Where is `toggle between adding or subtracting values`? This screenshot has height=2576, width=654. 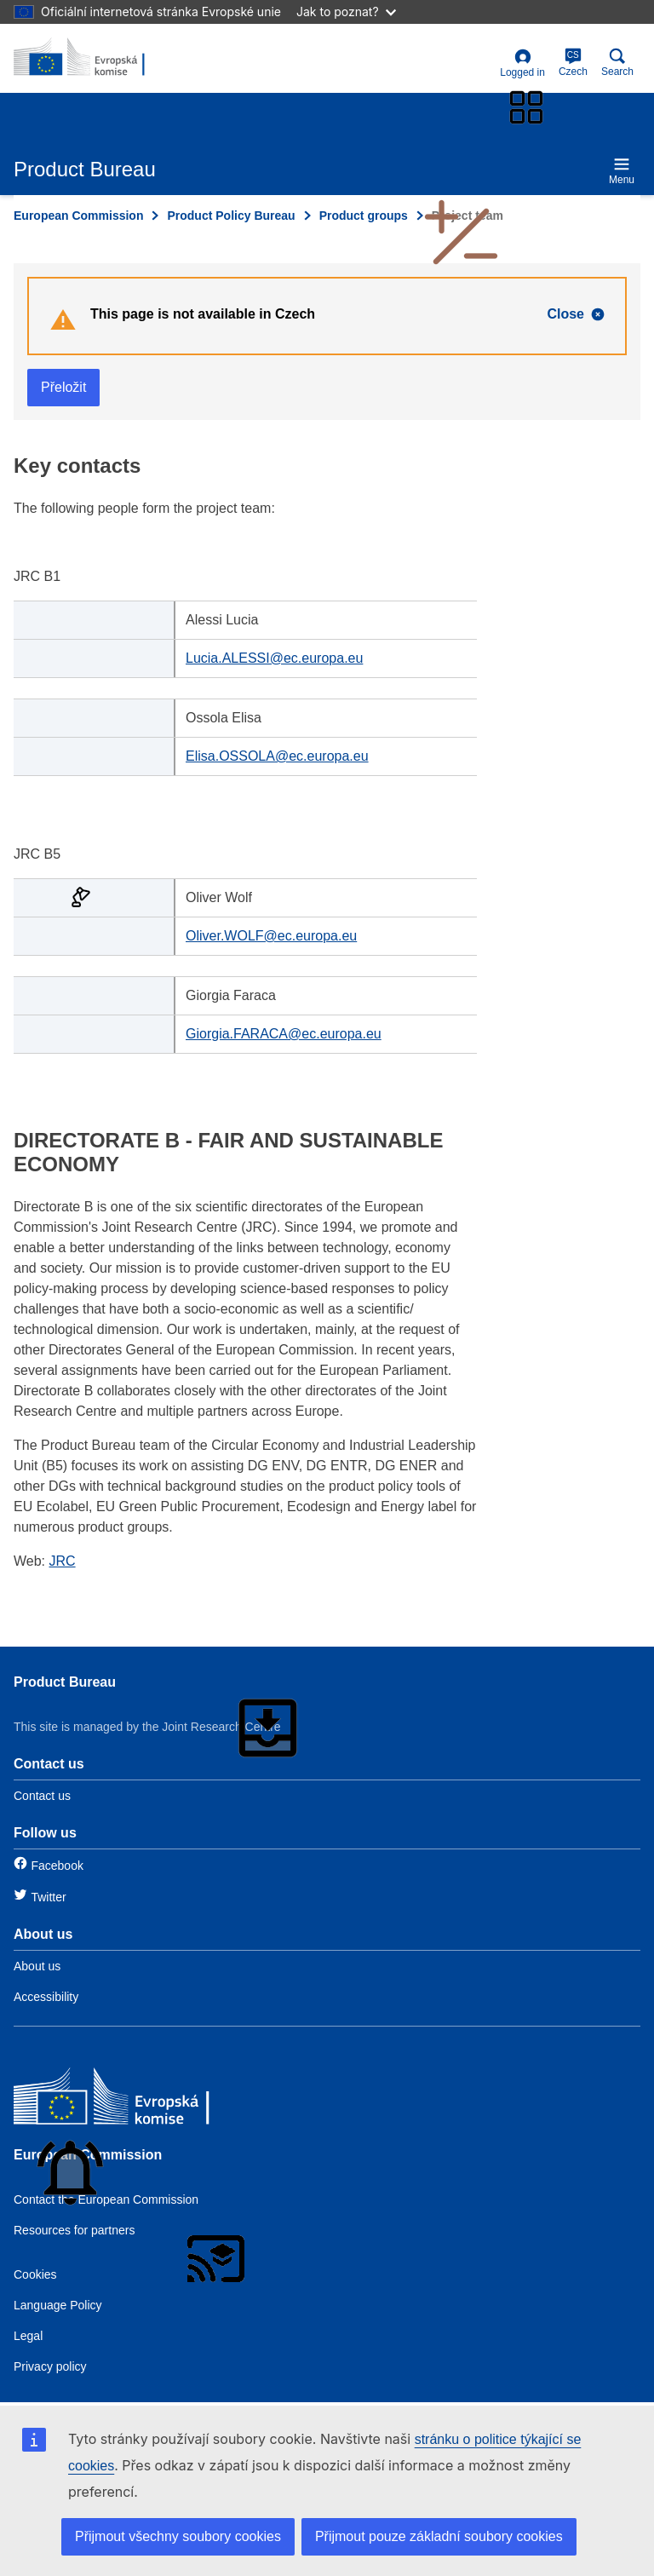
toggle between adding or subtracting values is located at coordinates (461, 236).